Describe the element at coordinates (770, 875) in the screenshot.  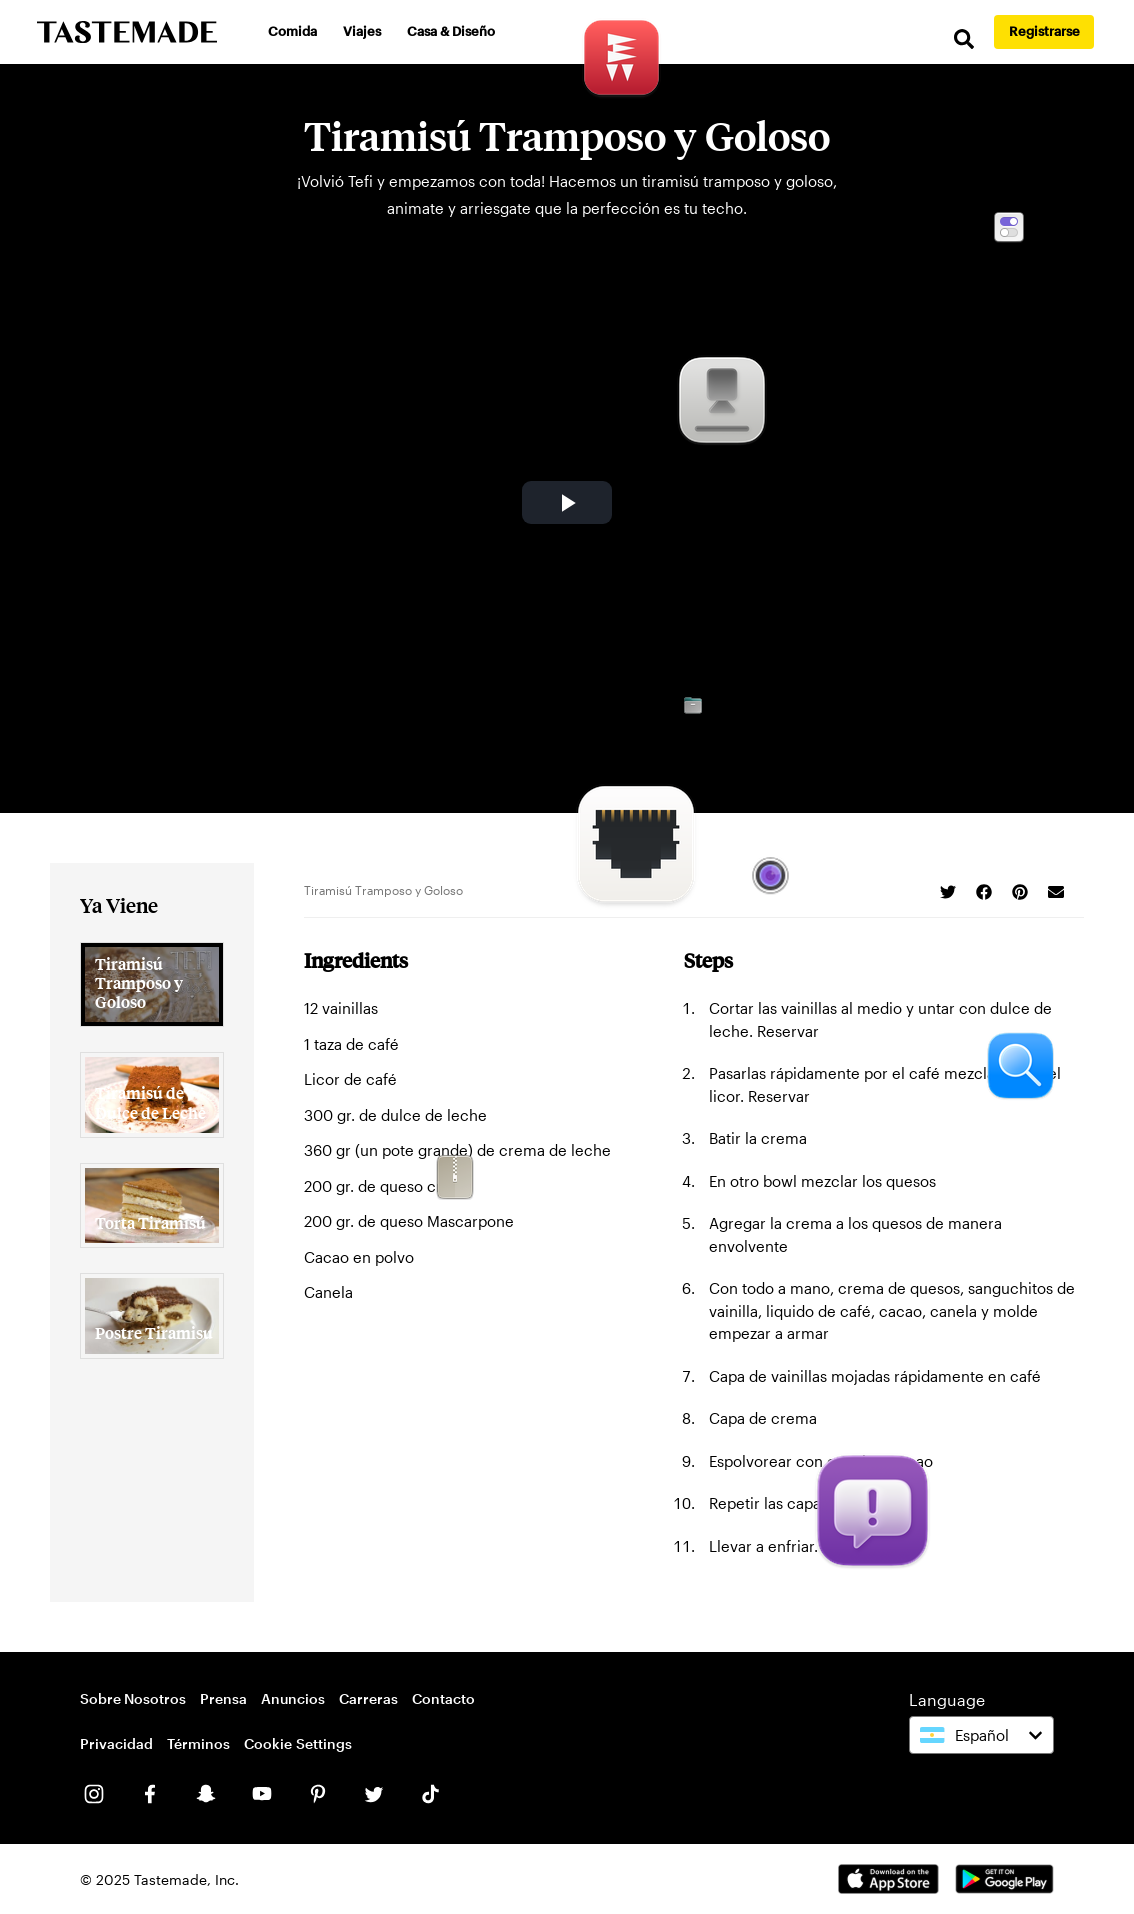
I see `open the camera app` at that location.